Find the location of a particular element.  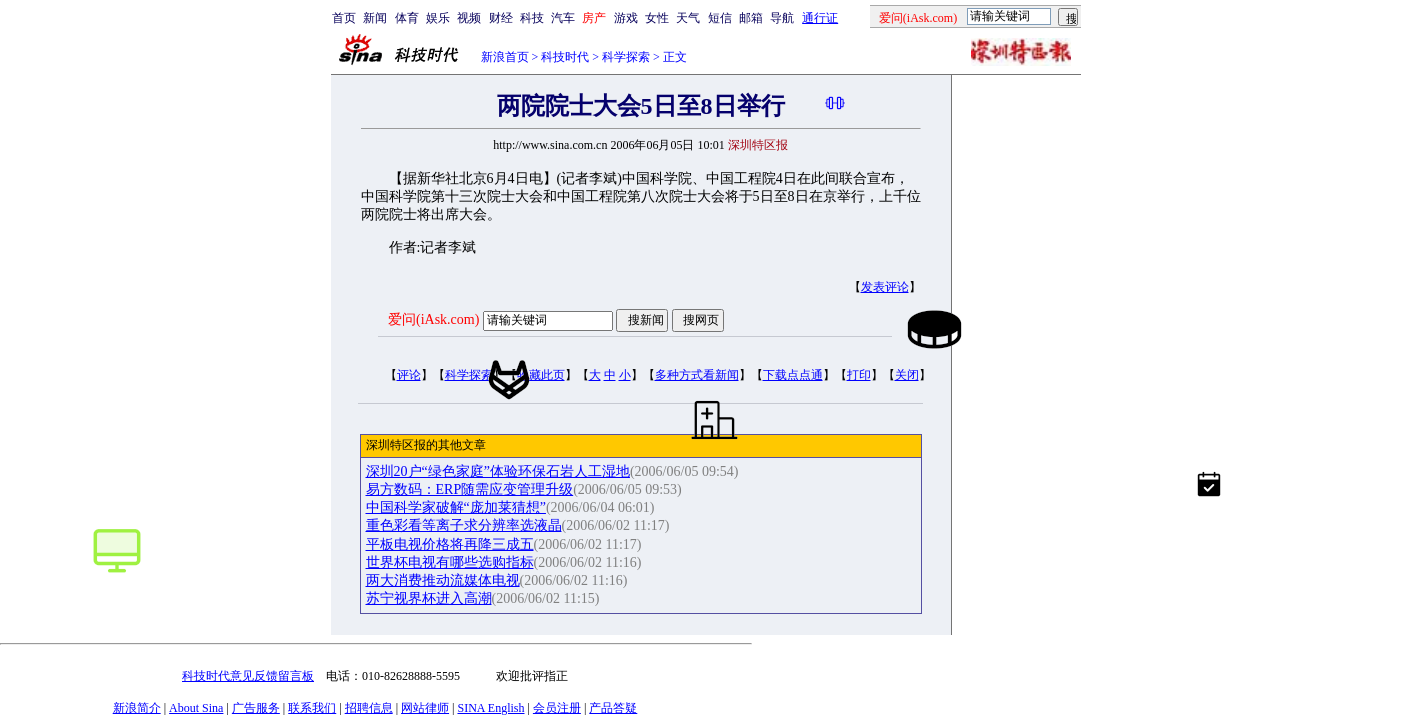

switch to desktop view is located at coordinates (117, 549).